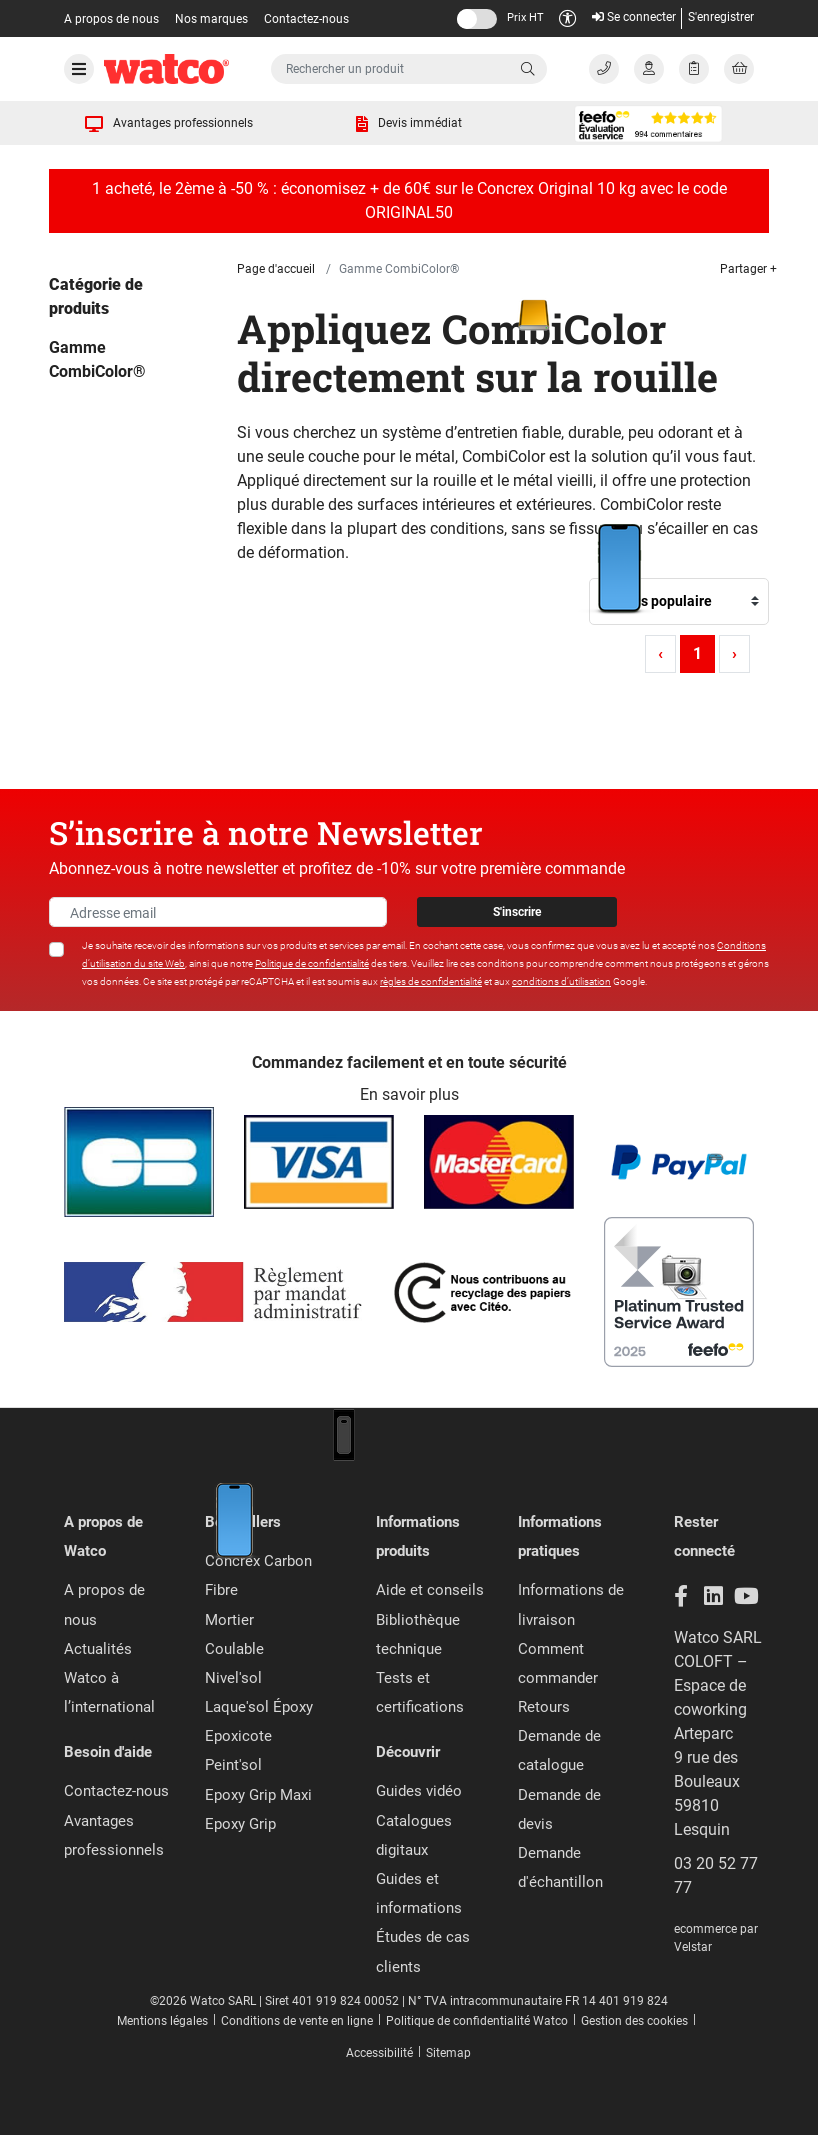  What do you see at coordinates (344, 1435) in the screenshot?
I see `view connected iPod Shuffle in sidebar` at bounding box center [344, 1435].